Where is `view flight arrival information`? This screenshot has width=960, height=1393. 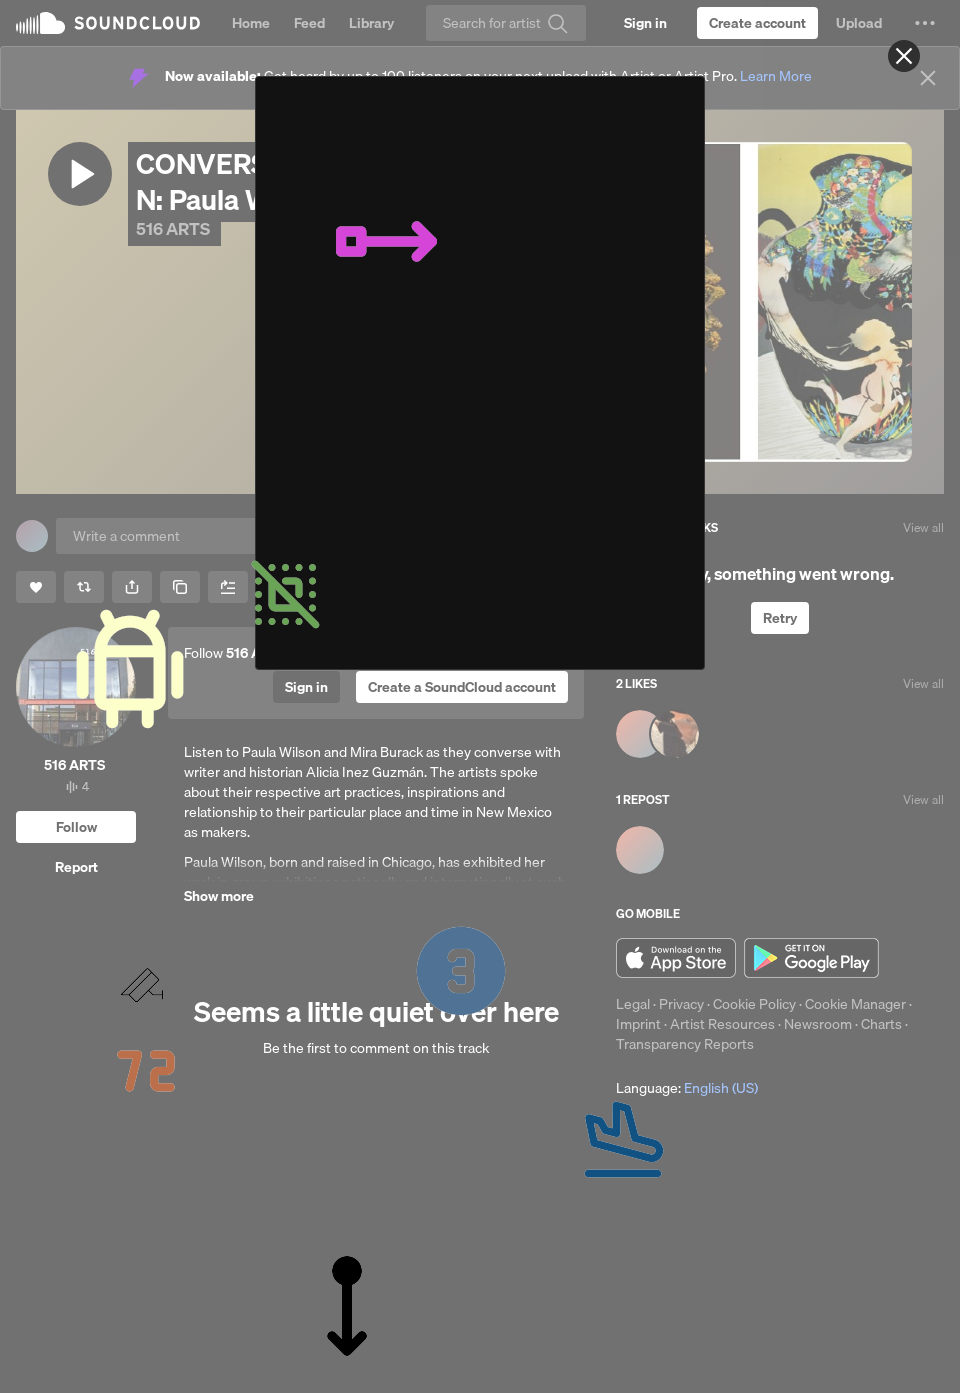
view flight arrival information is located at coordinates (623, 1139).